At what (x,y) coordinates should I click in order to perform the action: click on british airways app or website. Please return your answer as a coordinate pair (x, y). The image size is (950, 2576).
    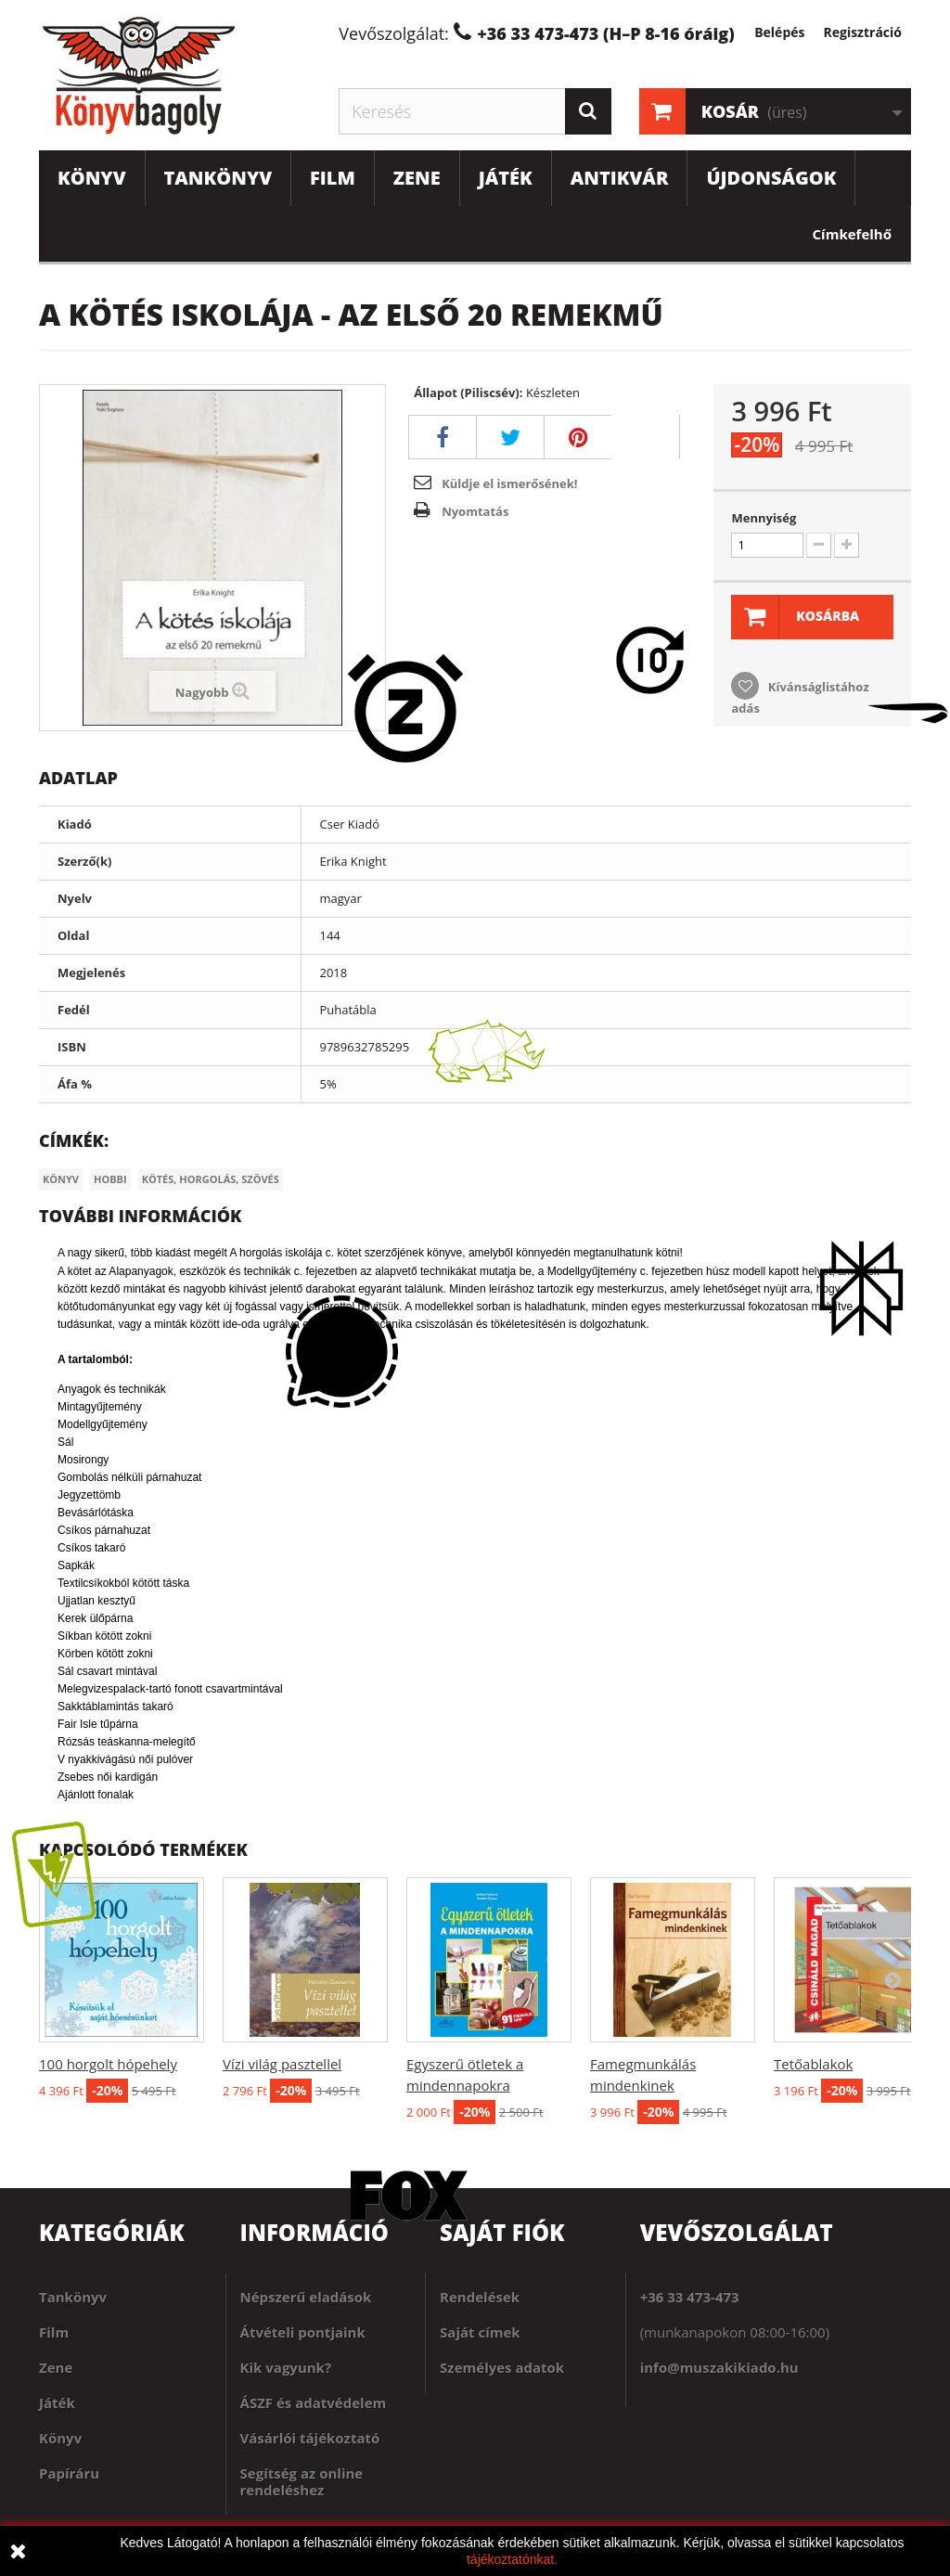
    Looking at the image, I should click on (907, 713).